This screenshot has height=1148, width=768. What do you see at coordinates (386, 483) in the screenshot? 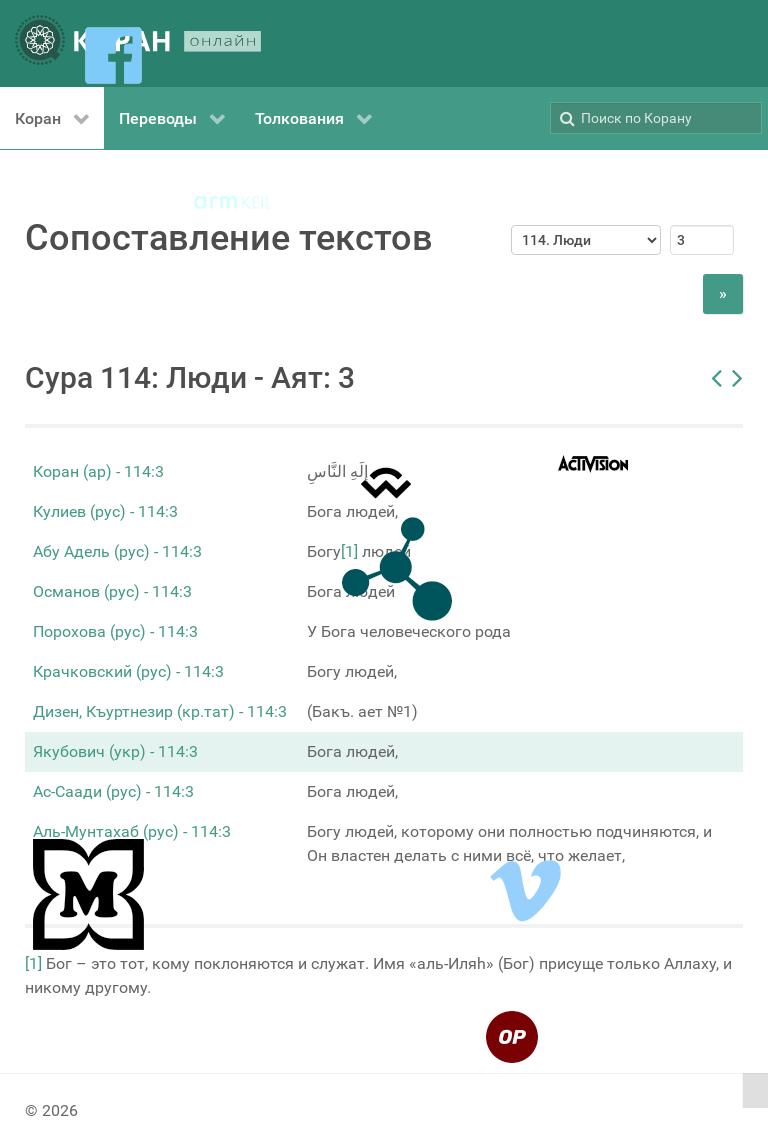
I see `connect your crypto wallet via WalletConnect` at bounding box center [386, 483].